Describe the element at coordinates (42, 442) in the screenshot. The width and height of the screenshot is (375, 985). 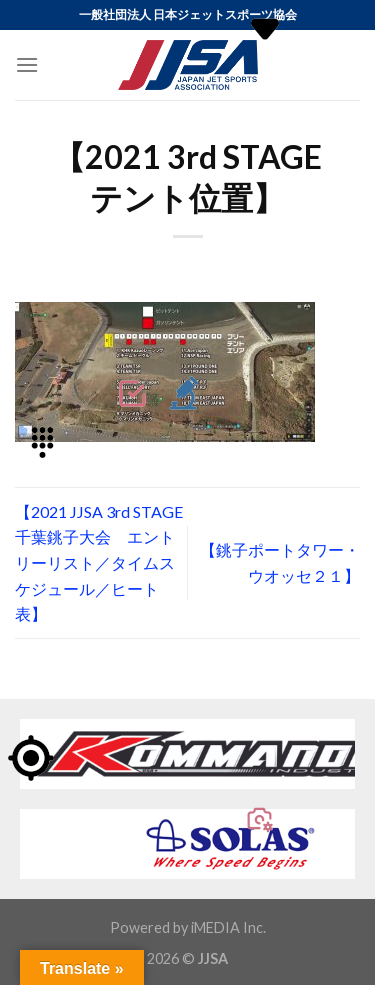
I see `open the phone dial pad` at that location.